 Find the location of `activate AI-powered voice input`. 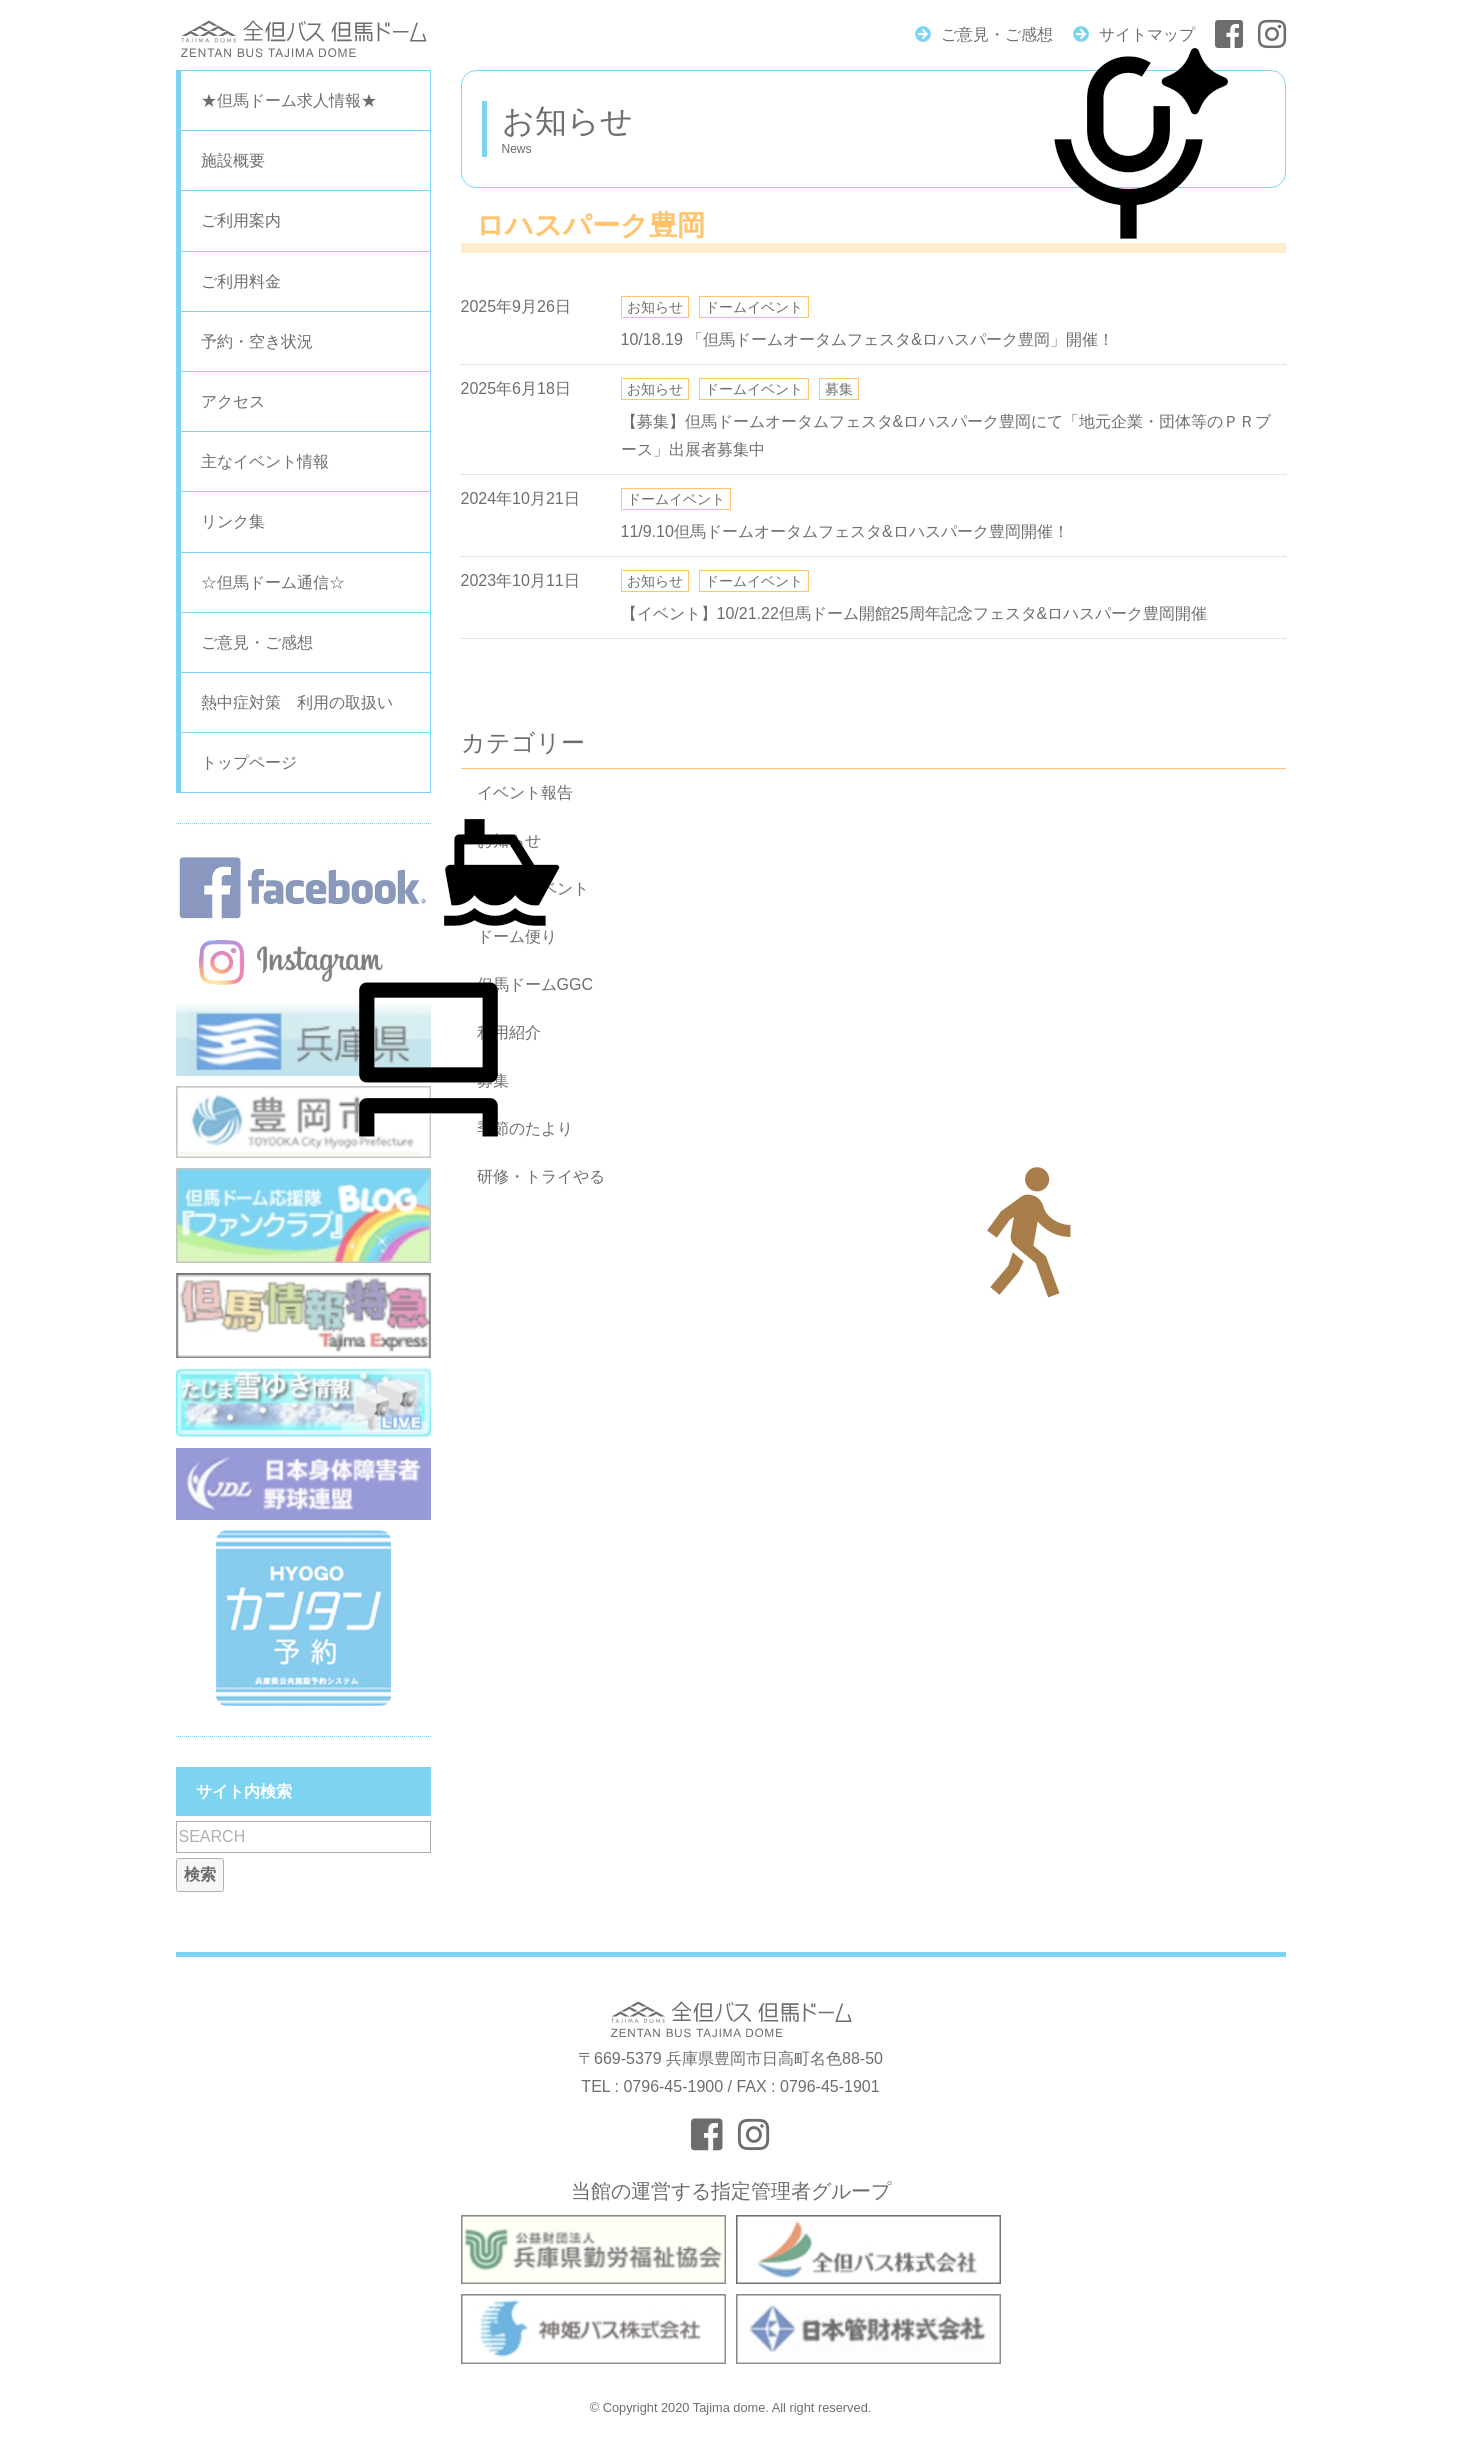

activate AI-powered voice input is located at coordinates (1128, 147).